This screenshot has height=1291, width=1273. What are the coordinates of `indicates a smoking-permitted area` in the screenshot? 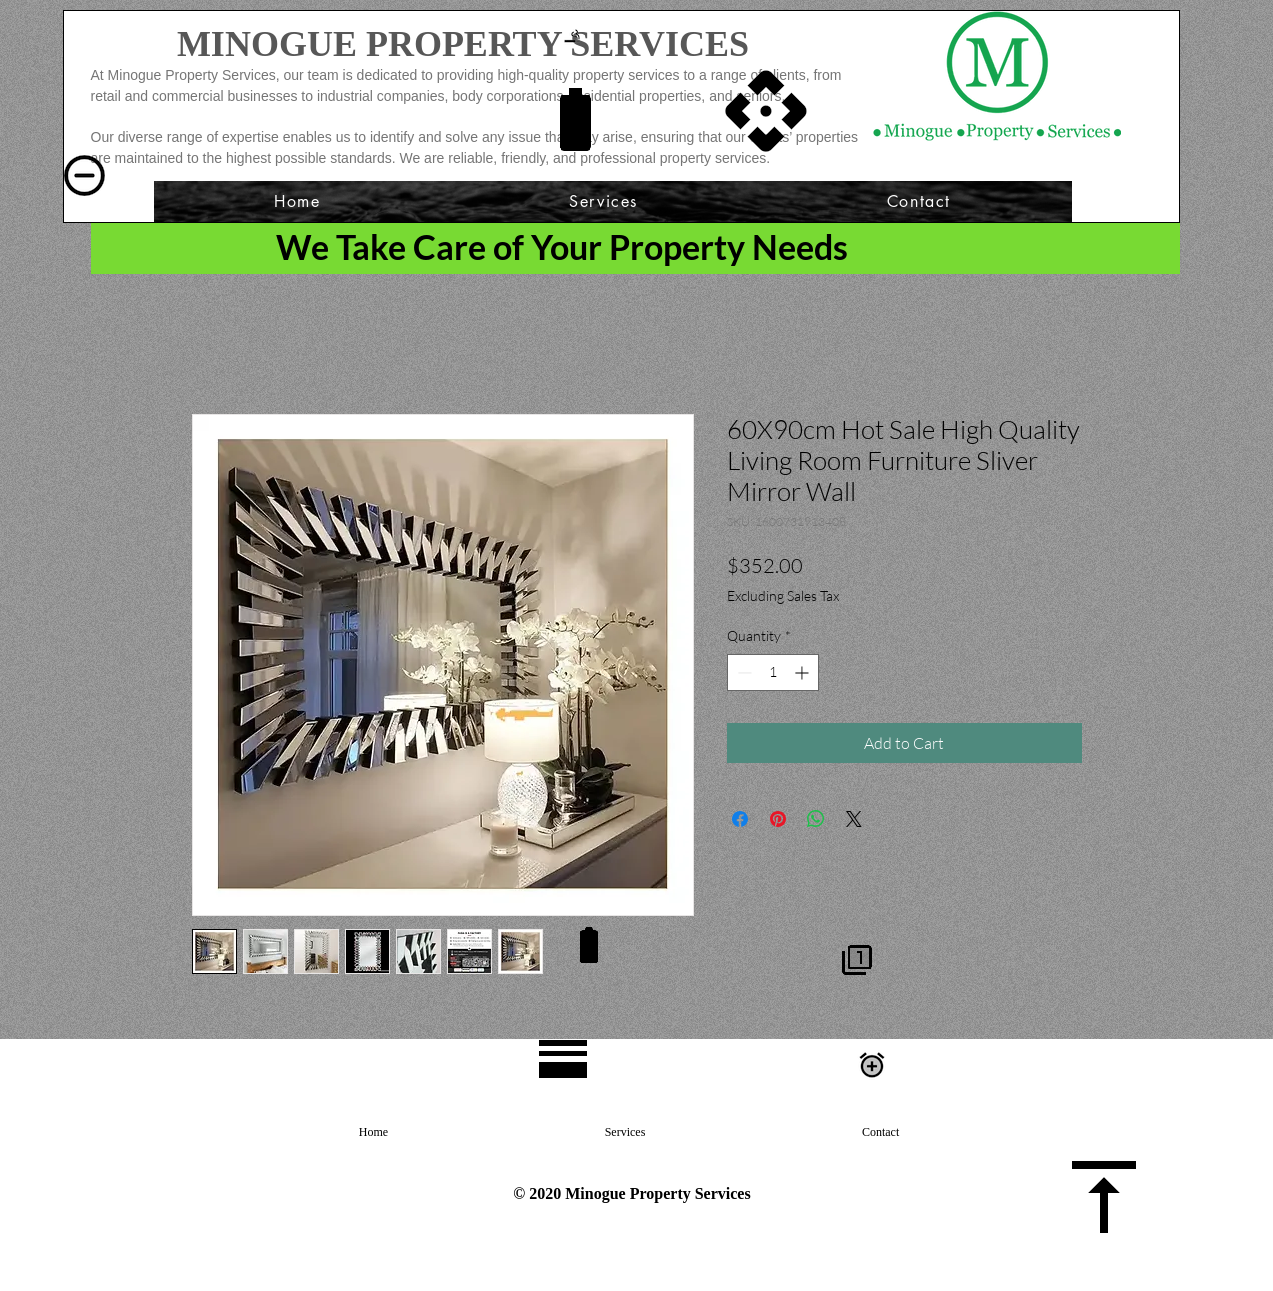 It's located at (572, 37).